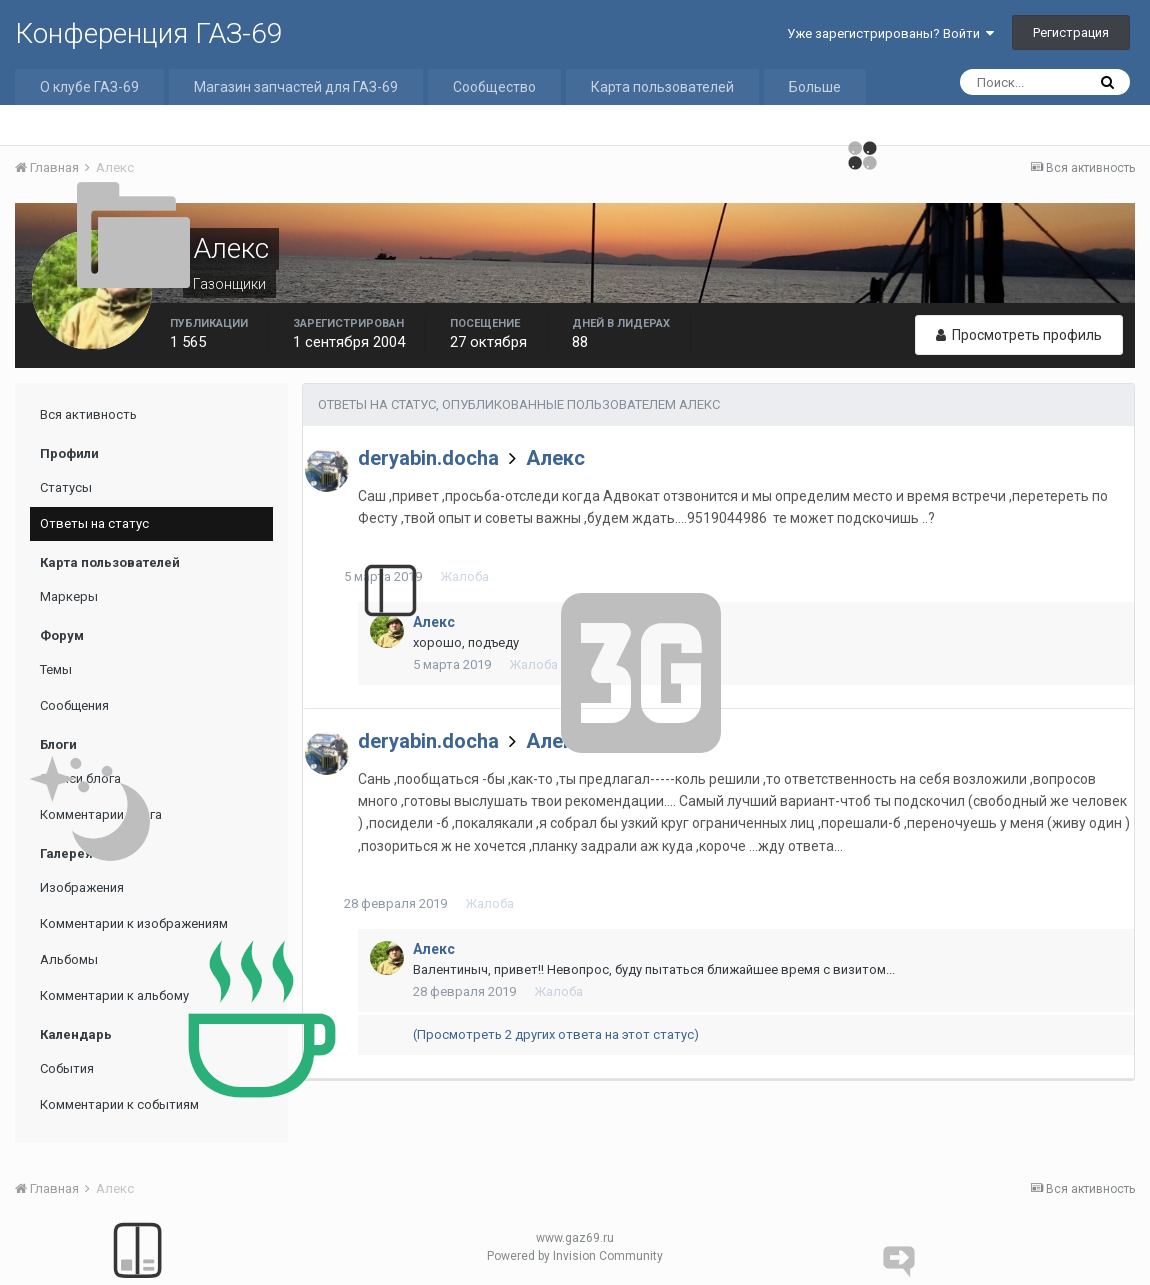  What do you see at coordinates (899, 1262) in the screenshot?
I see `user is currently away or idle` at bounding box center [899, 1262].